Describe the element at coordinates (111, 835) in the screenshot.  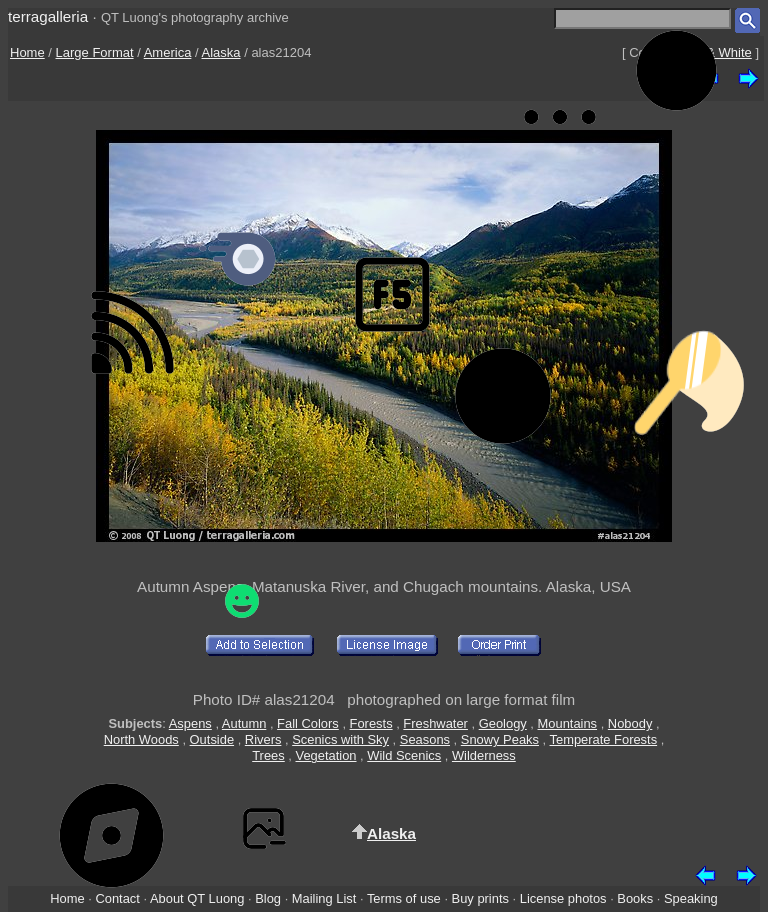
I see `open the discord server discovery page` at that location.